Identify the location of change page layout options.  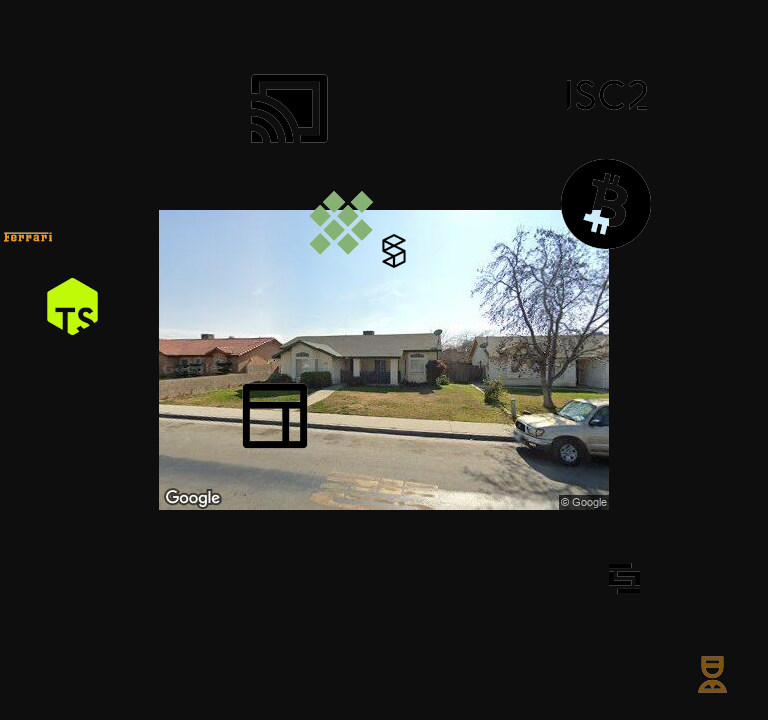
(275, 416).